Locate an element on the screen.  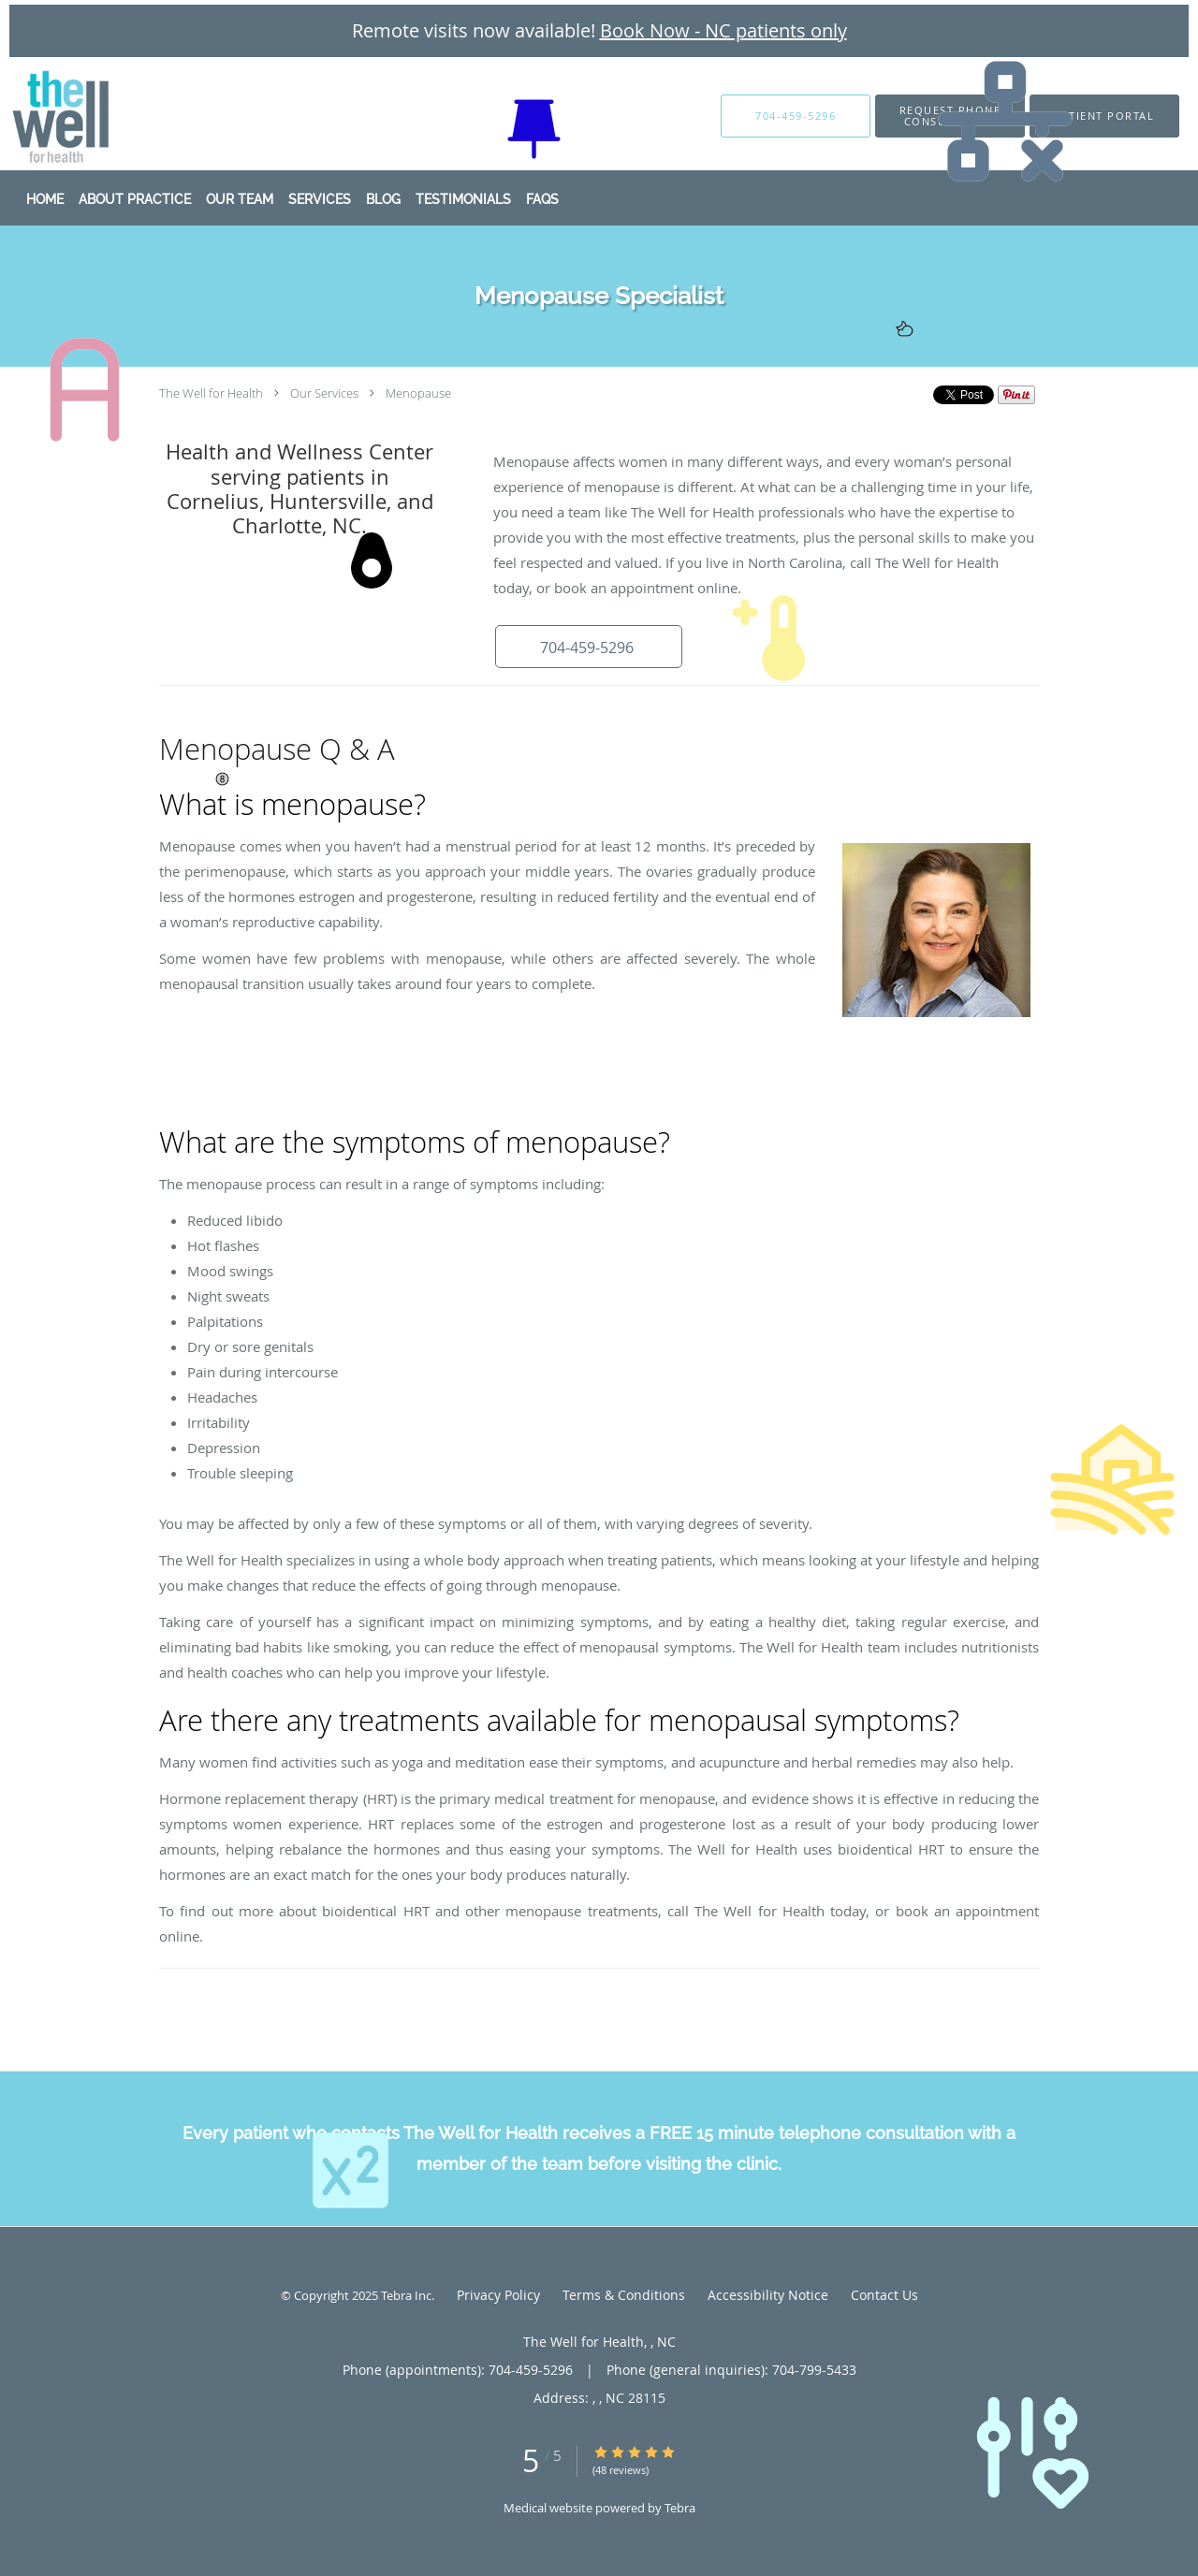
increase temperature setting is located at coordinates (775, 638).